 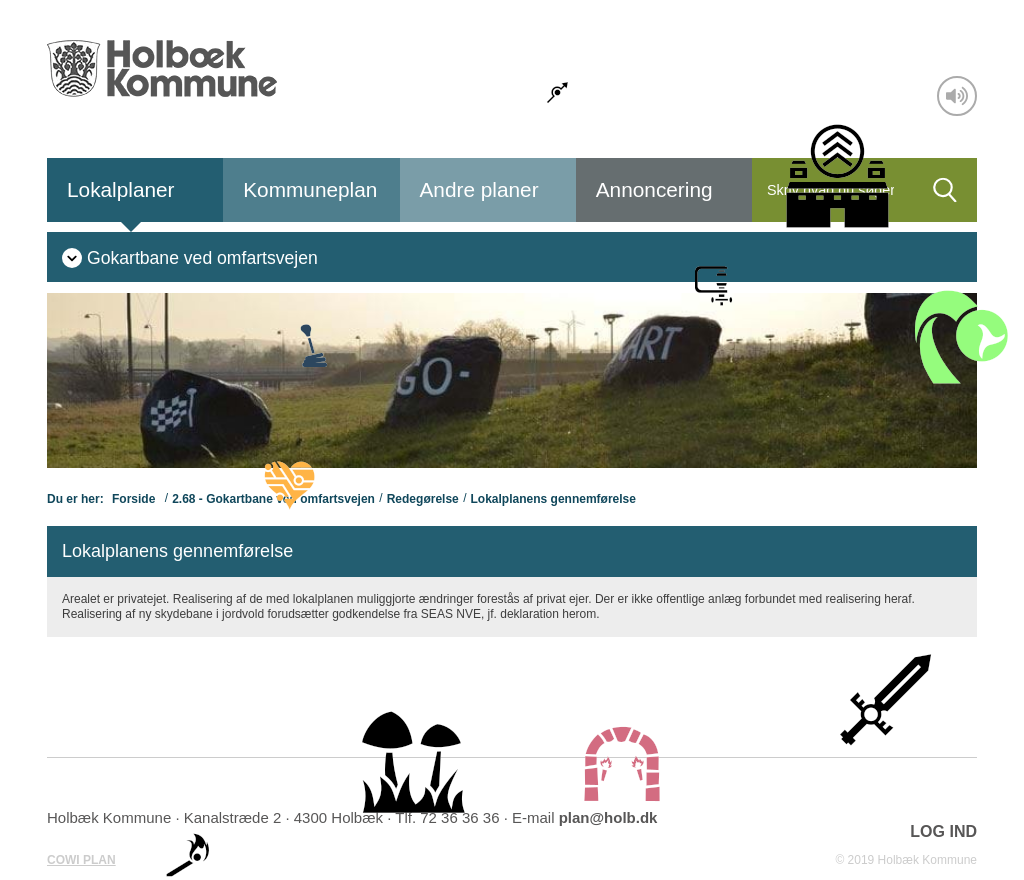 I want to click on equip or select a sword weapon, so click(x=885, y=699).